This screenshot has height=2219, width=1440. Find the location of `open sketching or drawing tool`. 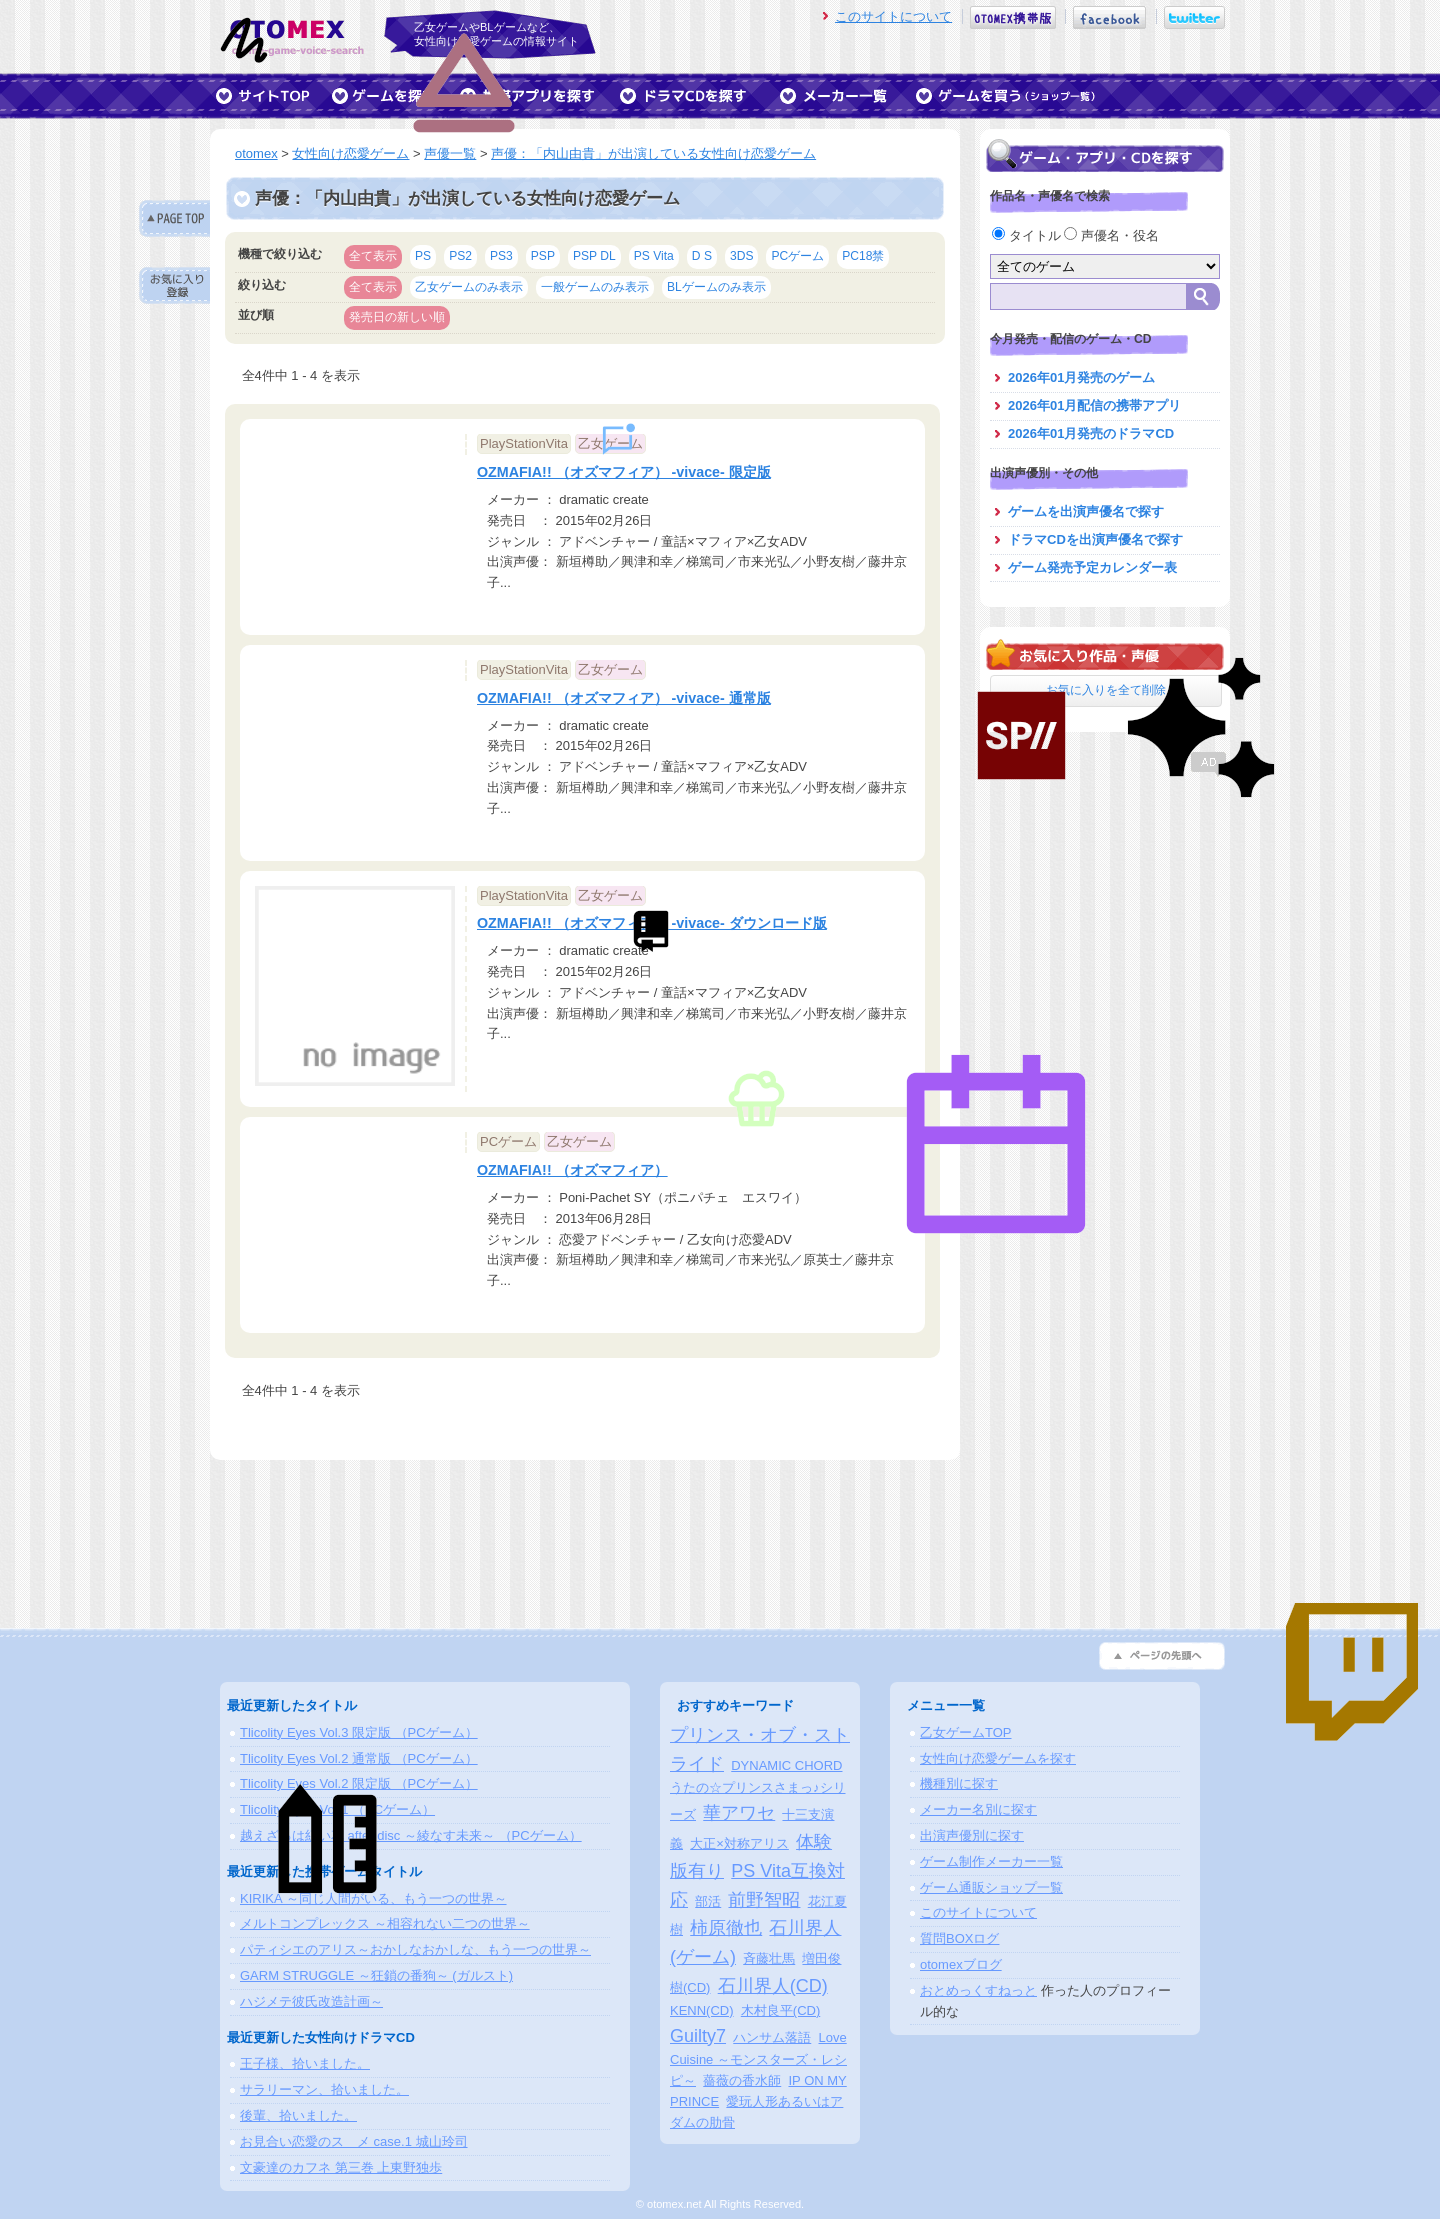

open sketching or drawing tool is located at coordinates (244, 41).